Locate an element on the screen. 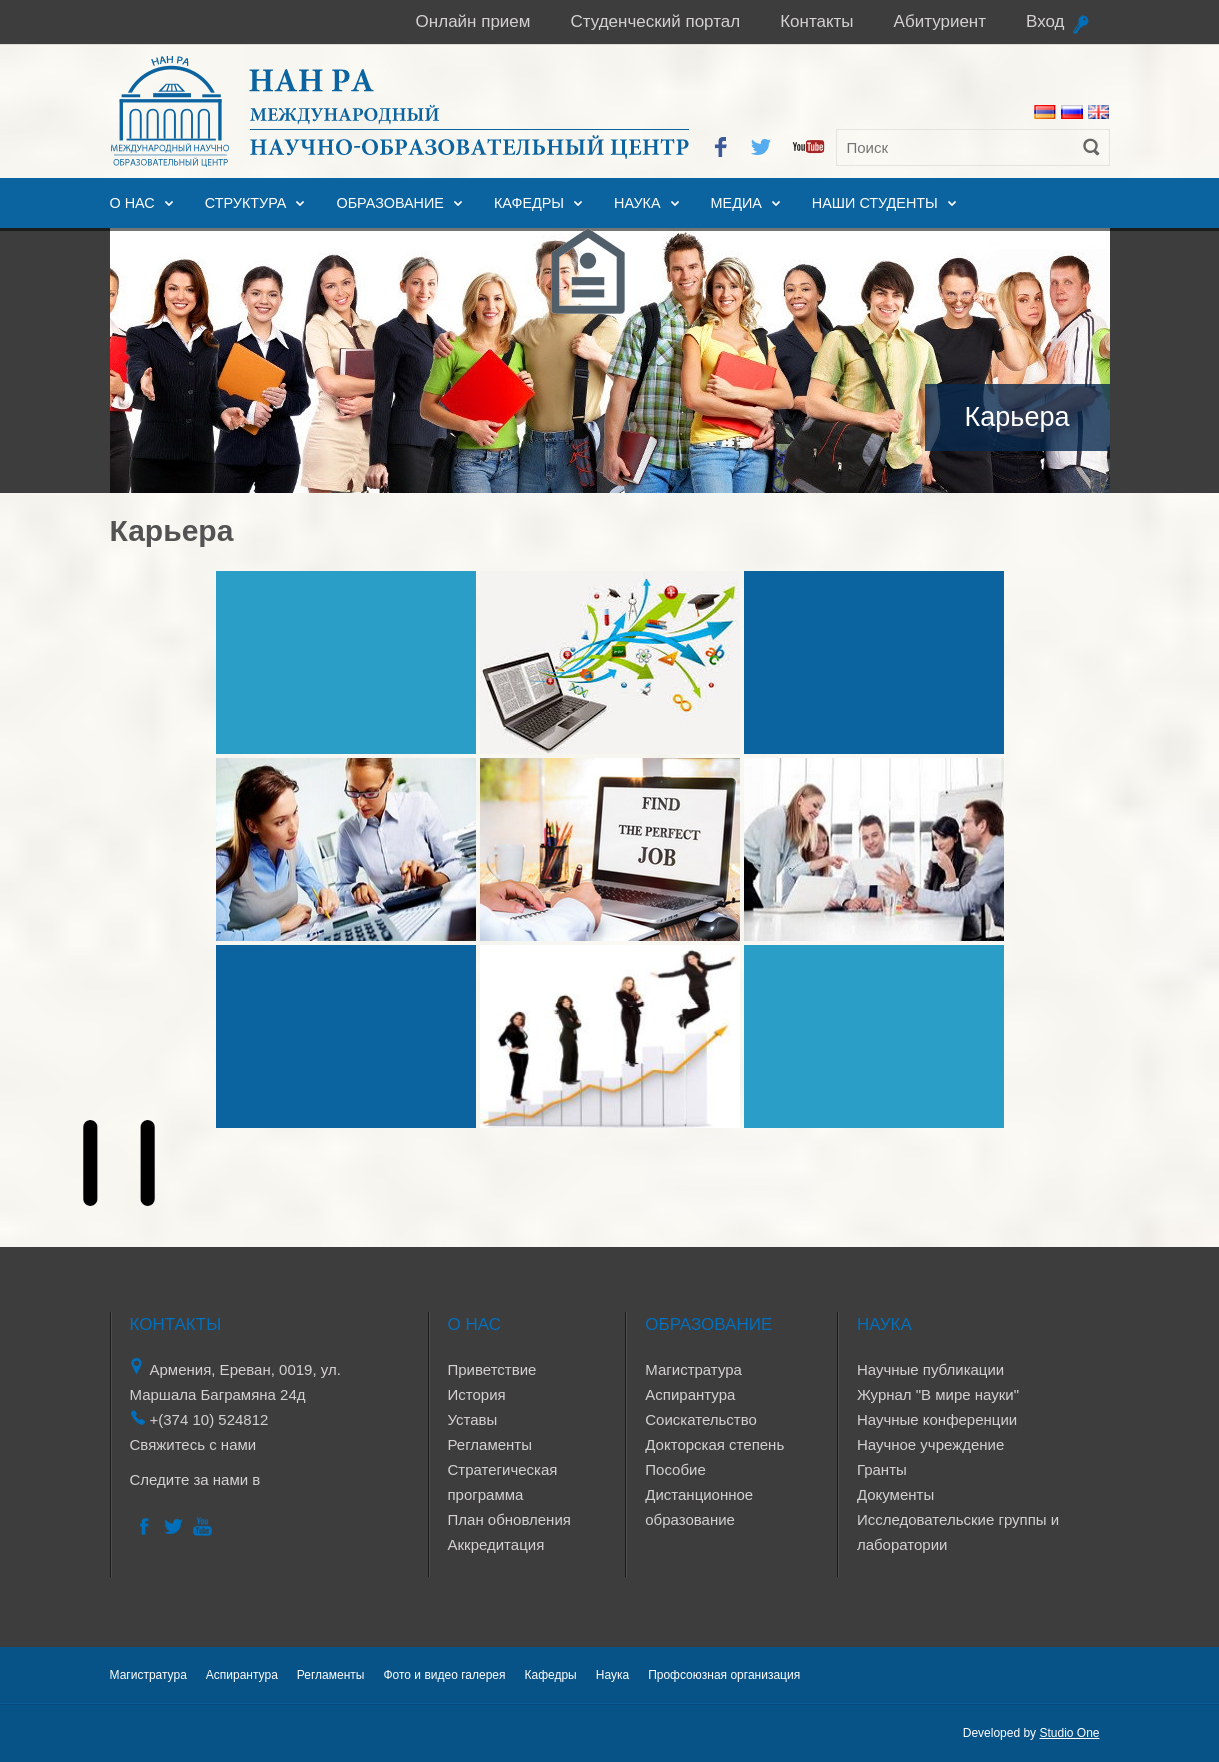  pause media playback is located at coordinates (119, 1163).